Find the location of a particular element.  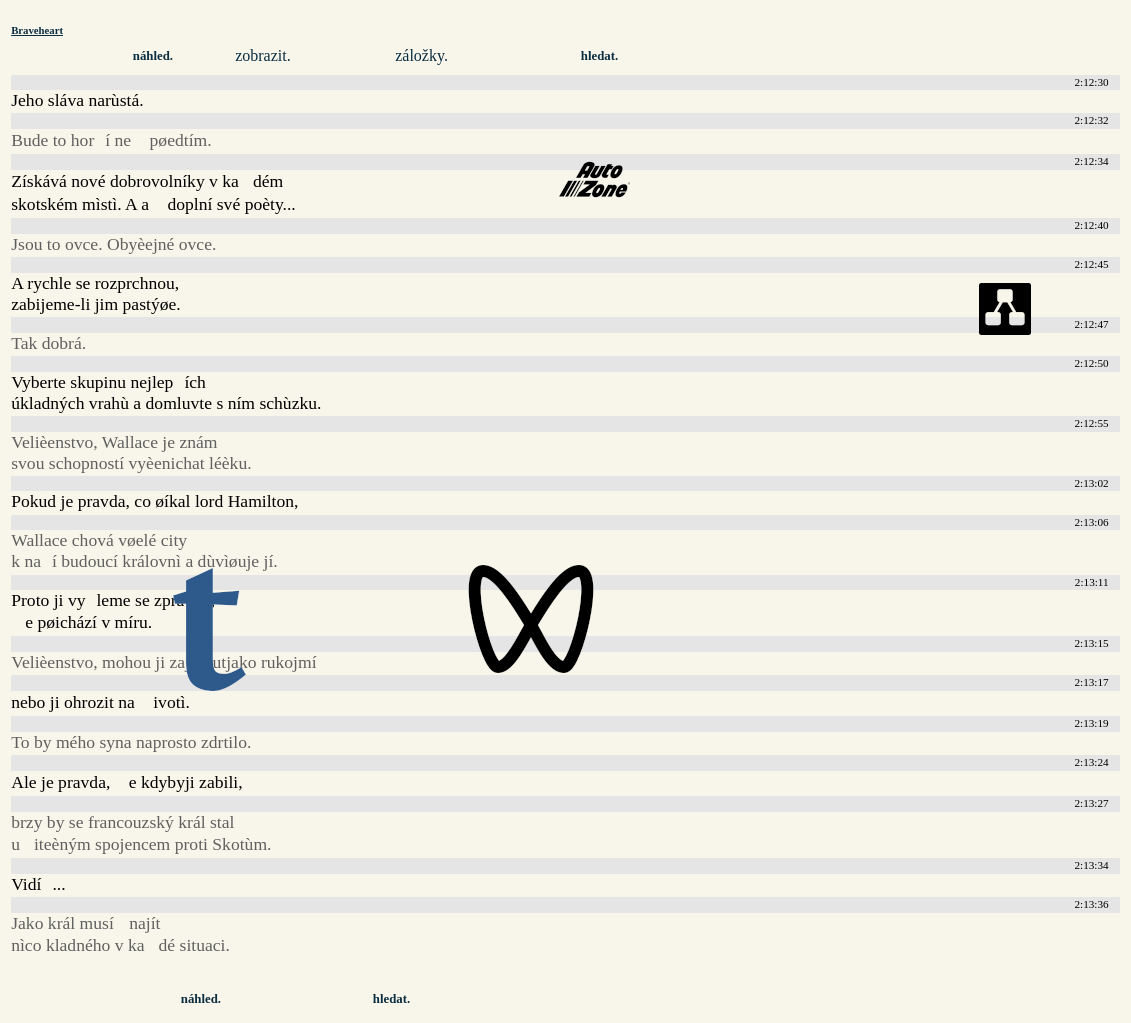

open typst document editor is located at coordinates (209, 629).